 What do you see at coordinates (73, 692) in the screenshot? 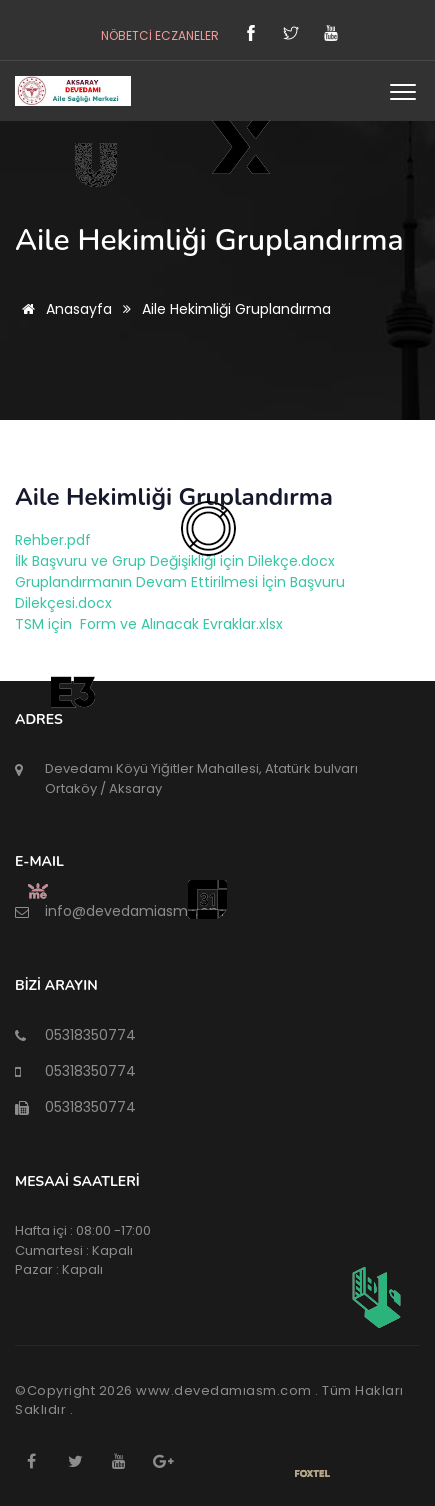
I see `E3 (Electronic Entertainment Expo) logo` at bounding box center [73, 692].